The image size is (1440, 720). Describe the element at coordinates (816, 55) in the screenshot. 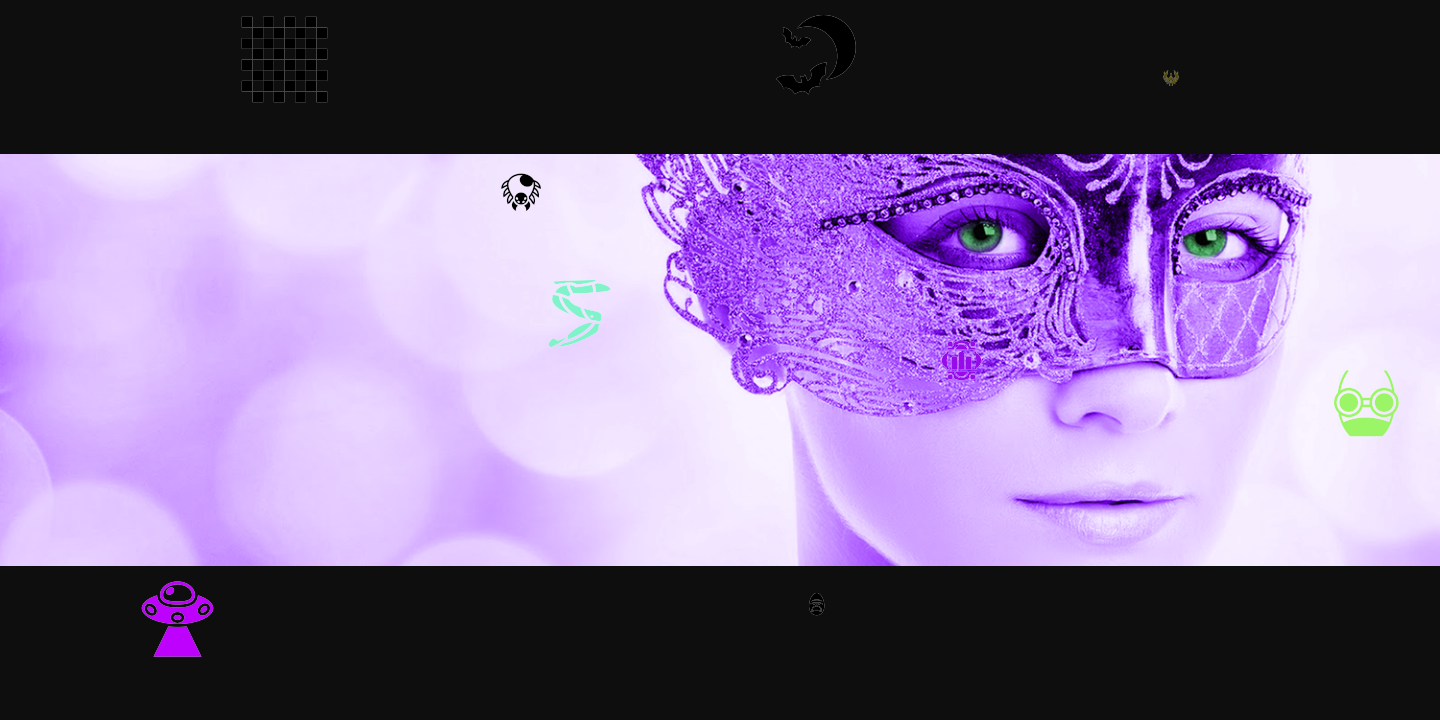

I see `toggle night mode or dark theme` at that location.